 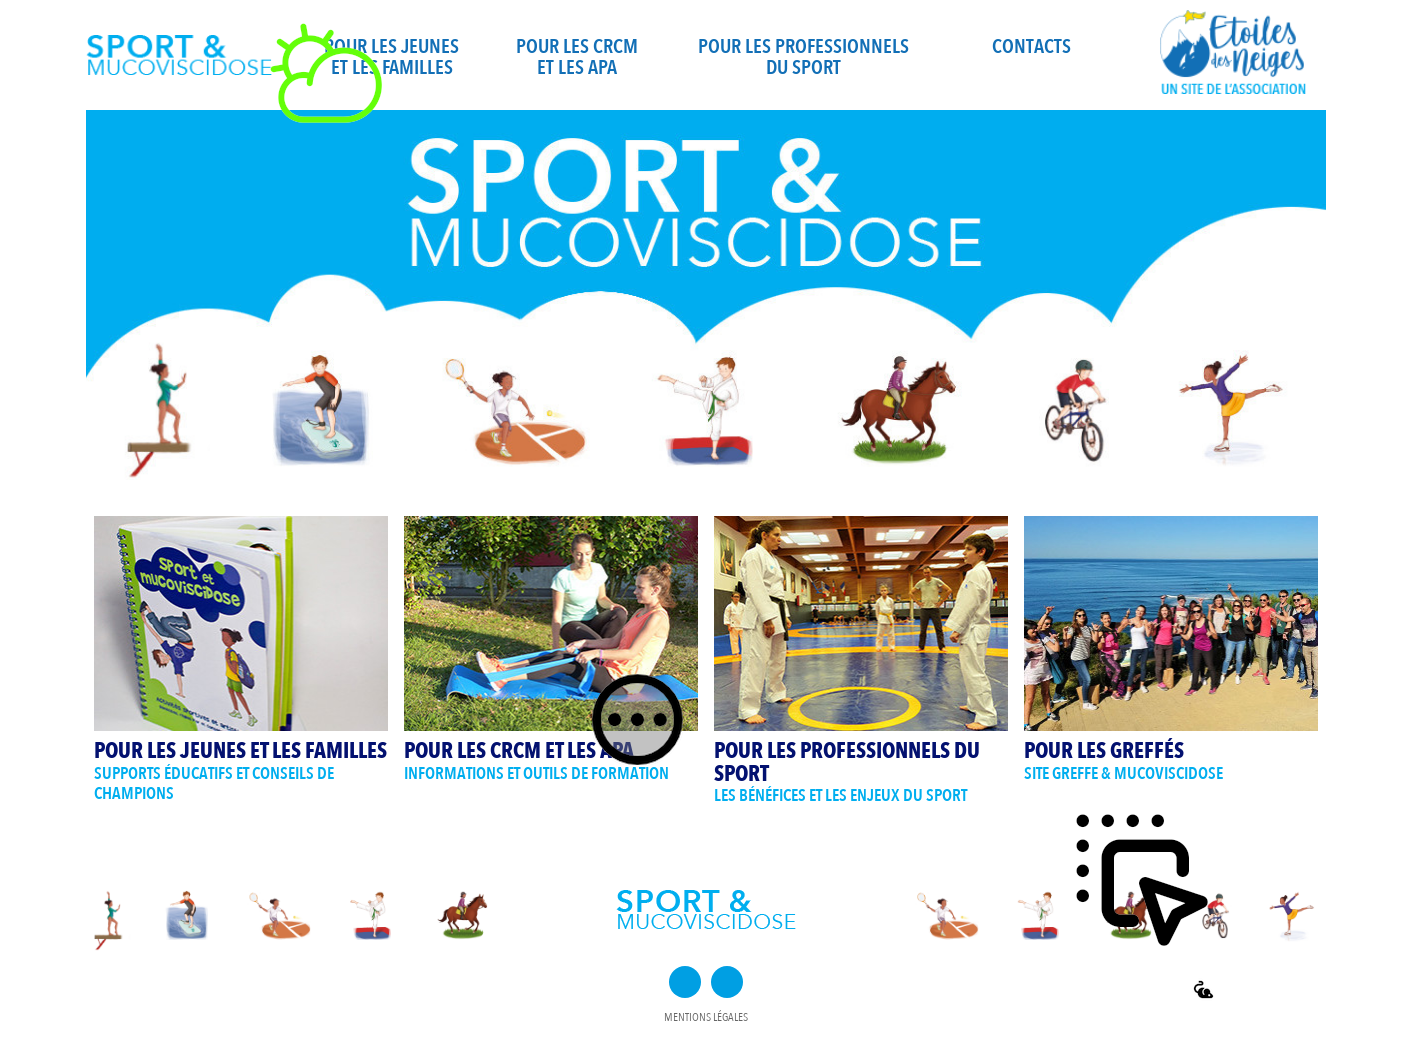 I want to click on view more options or actions, so click(x=637, y=719).